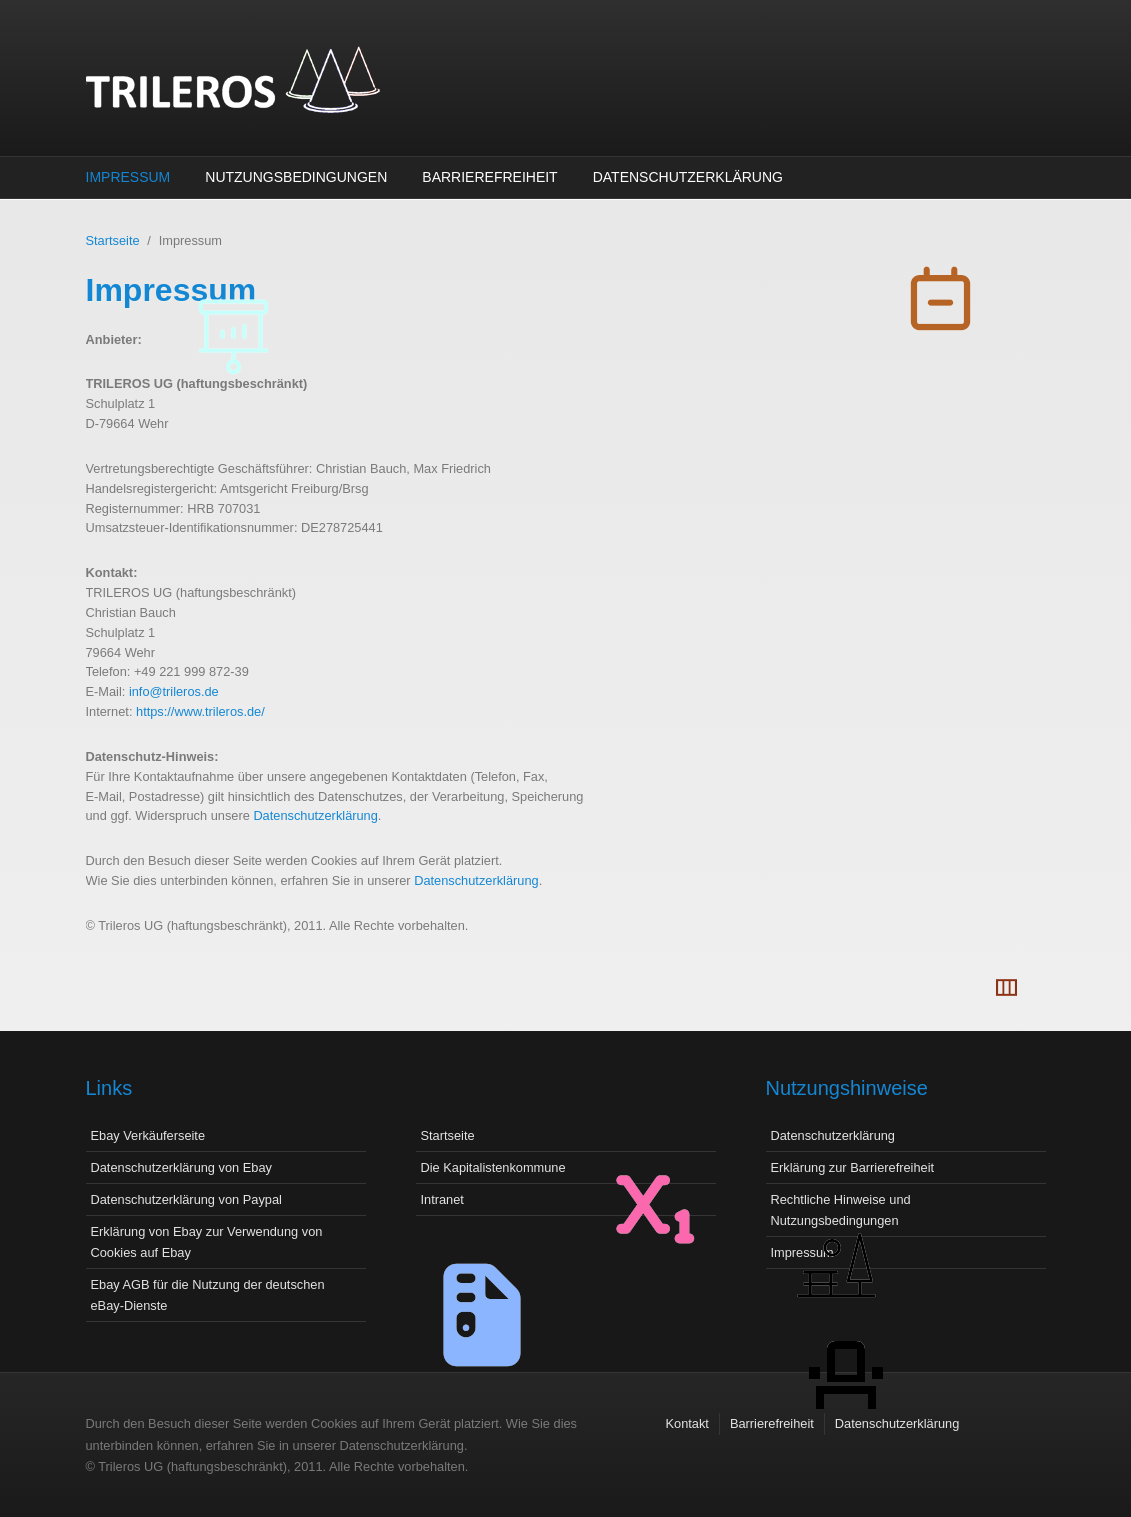 Image resolution: width=1131 pixels, height=1517 pixels. What do you see at coordinates (940, 300) in the screenshot?
I see `remove an event from your calendar` at bounding box center [940, 300].